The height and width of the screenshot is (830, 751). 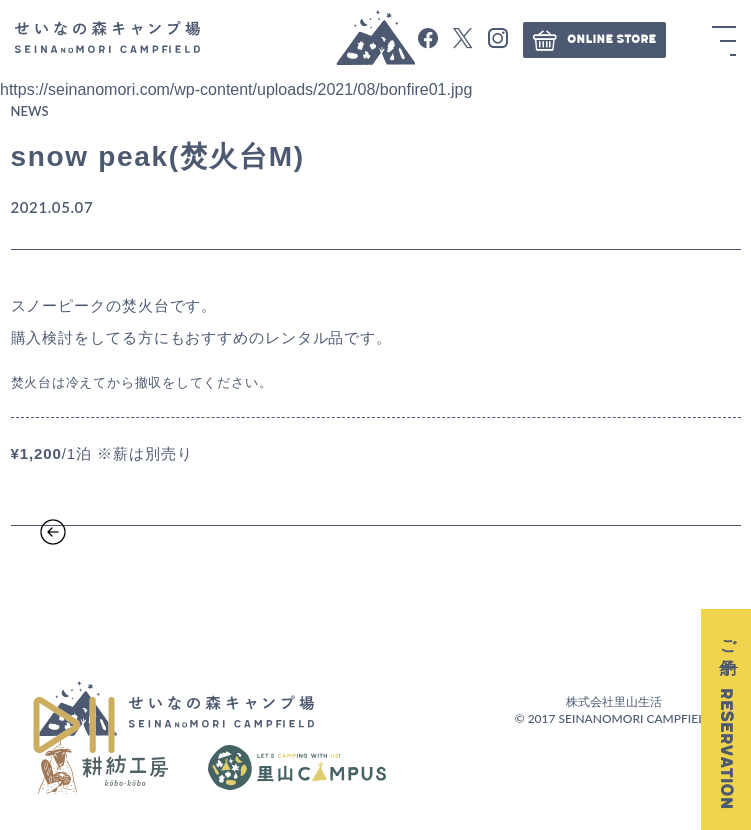 I want to click on toggle between play and pause for media playback, so click(x=74, y=725).